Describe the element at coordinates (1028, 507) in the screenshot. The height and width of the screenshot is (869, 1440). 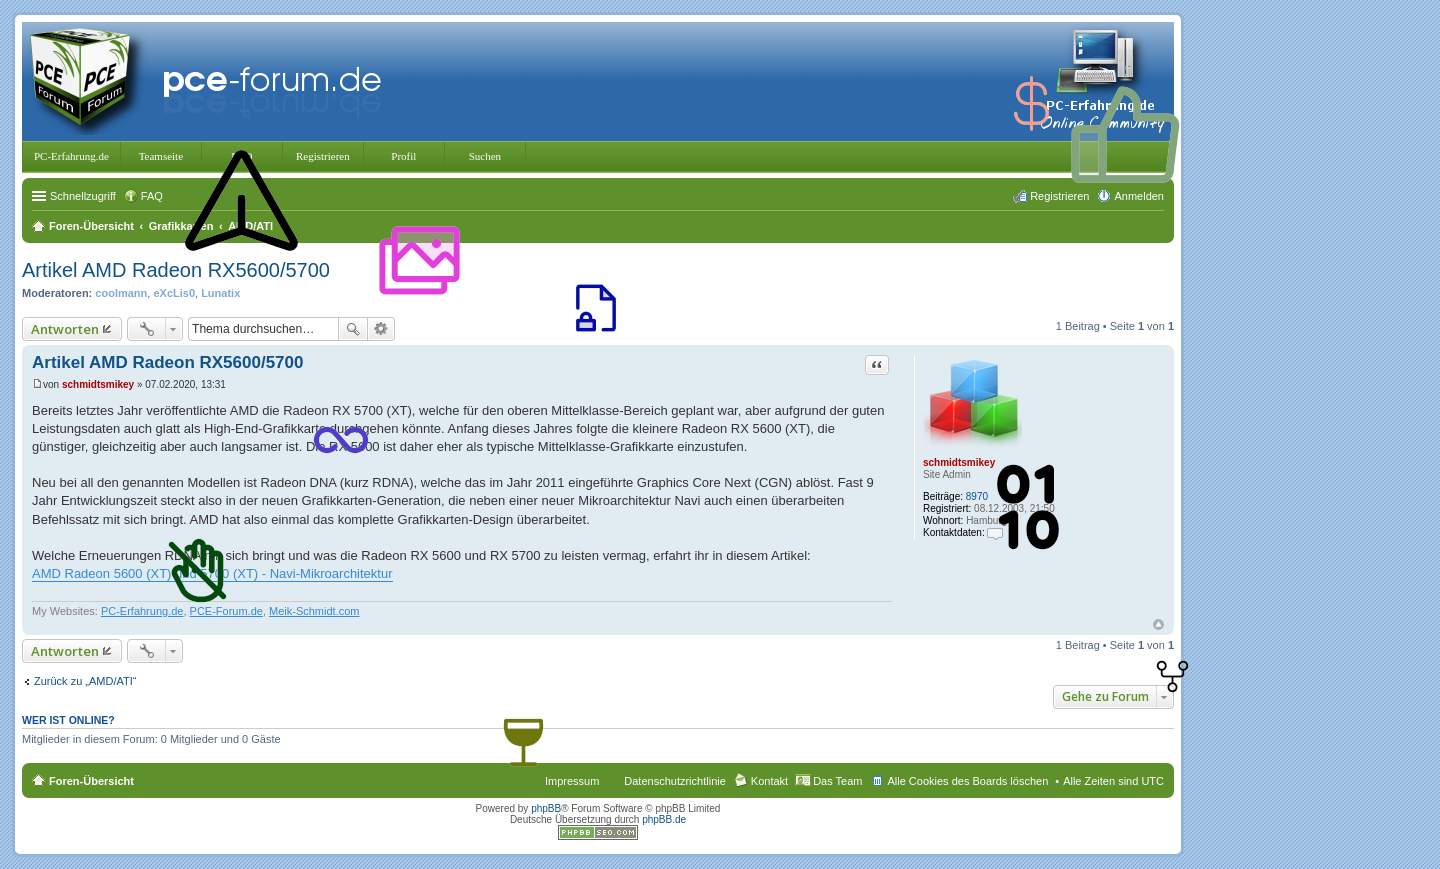
I see `view or edit binary data` at that location.